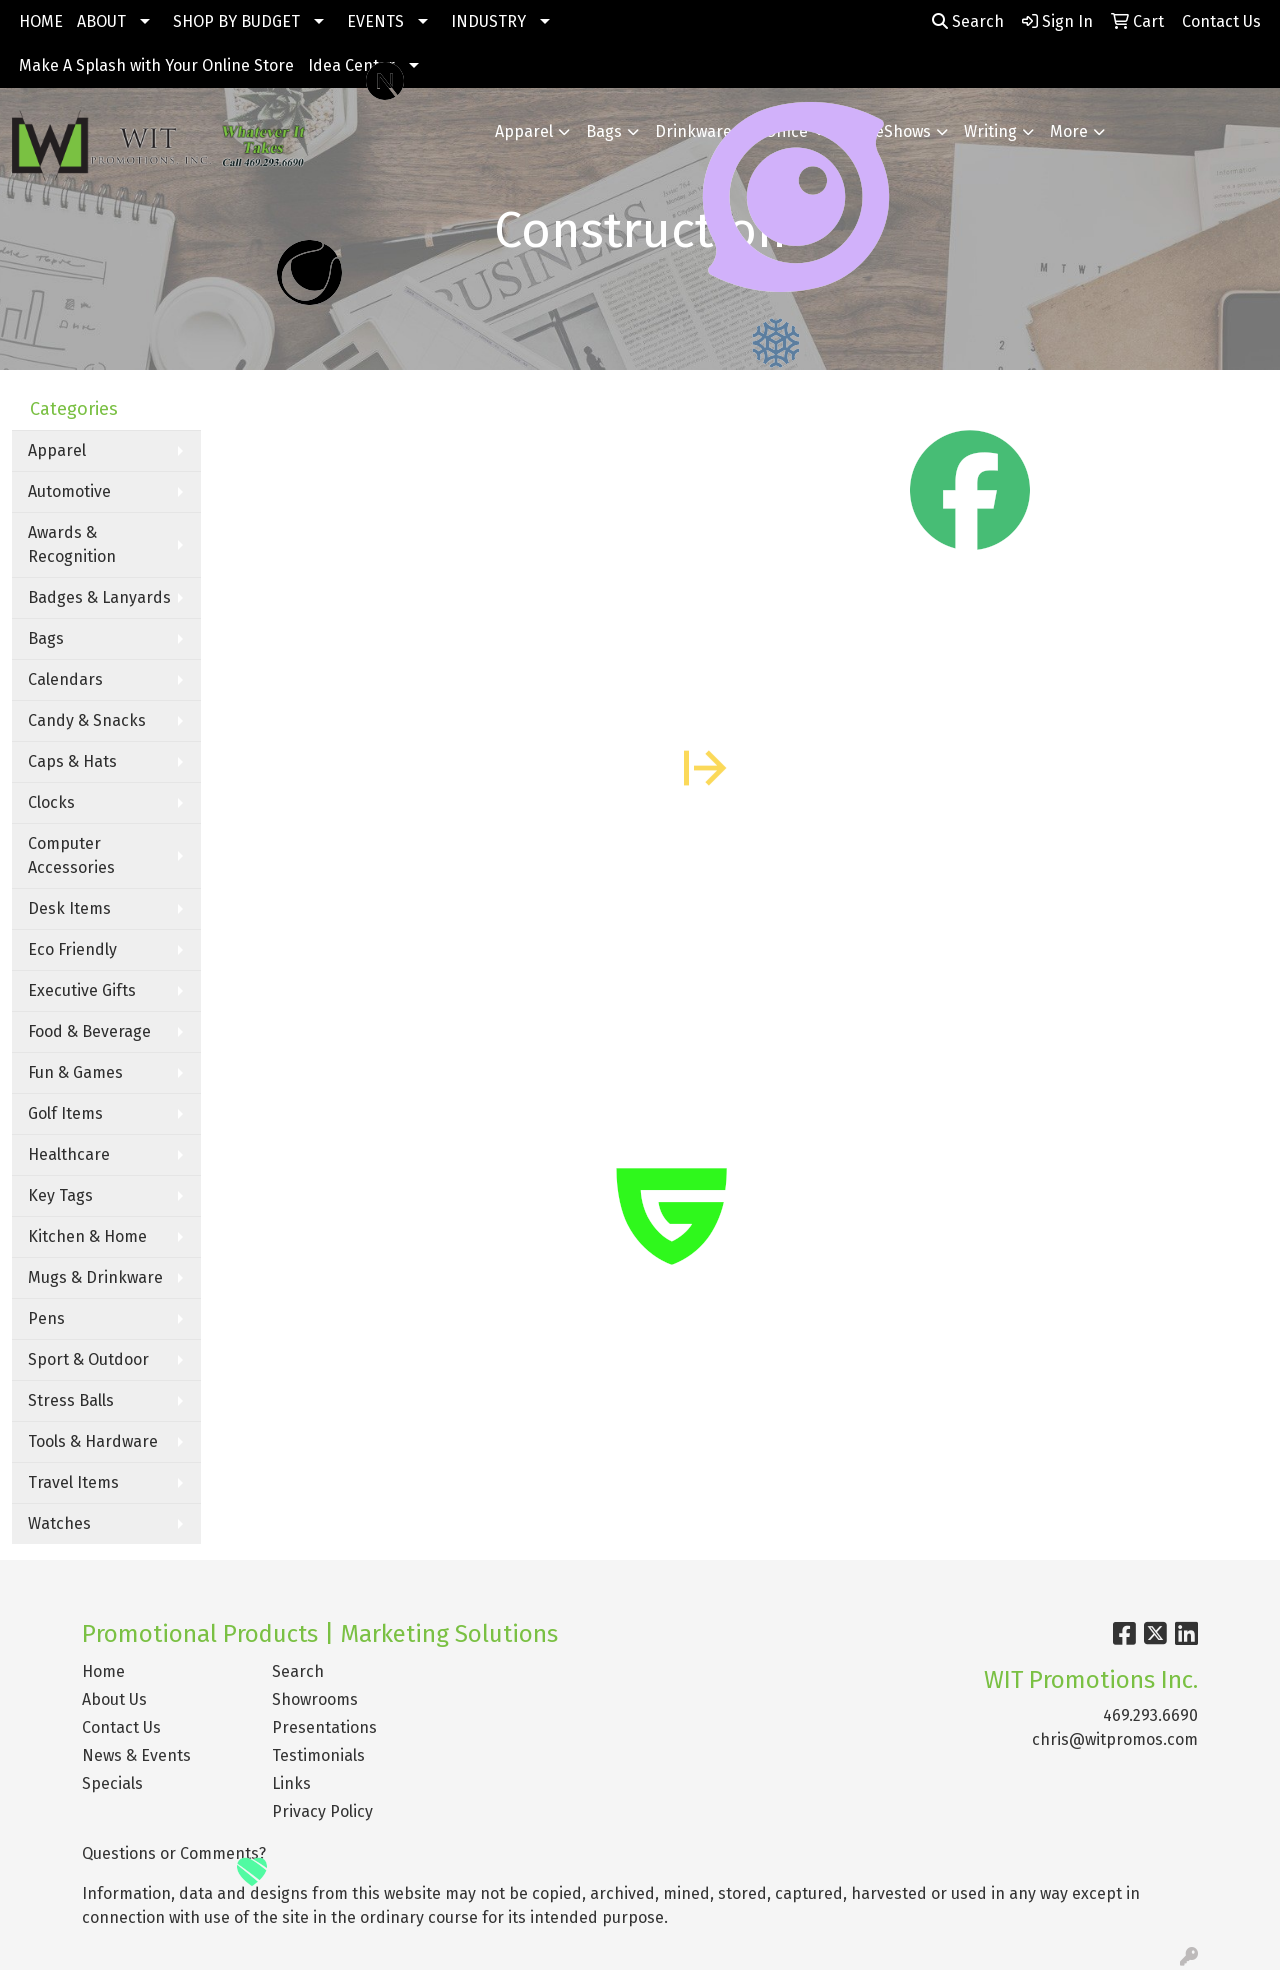 This screenshot has height=1970, width=1280. Describe the element at coordinates (309, 272) in the screenshot. I see `open Cinema 4D application` at that location.